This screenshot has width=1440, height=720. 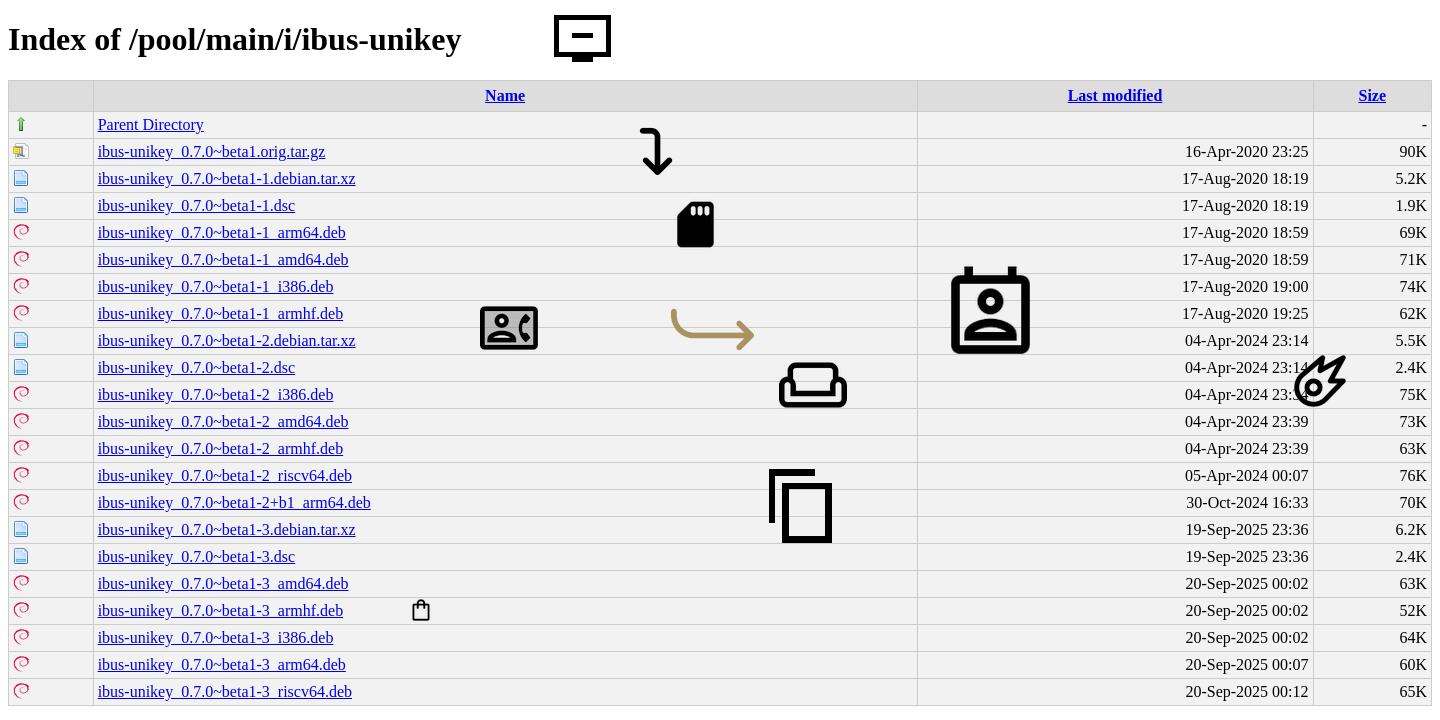 What do you see at coordinates (1320, 381) in the screenshot?
I see `indicates a trending or viral item` at bounding box center [1320, 381].